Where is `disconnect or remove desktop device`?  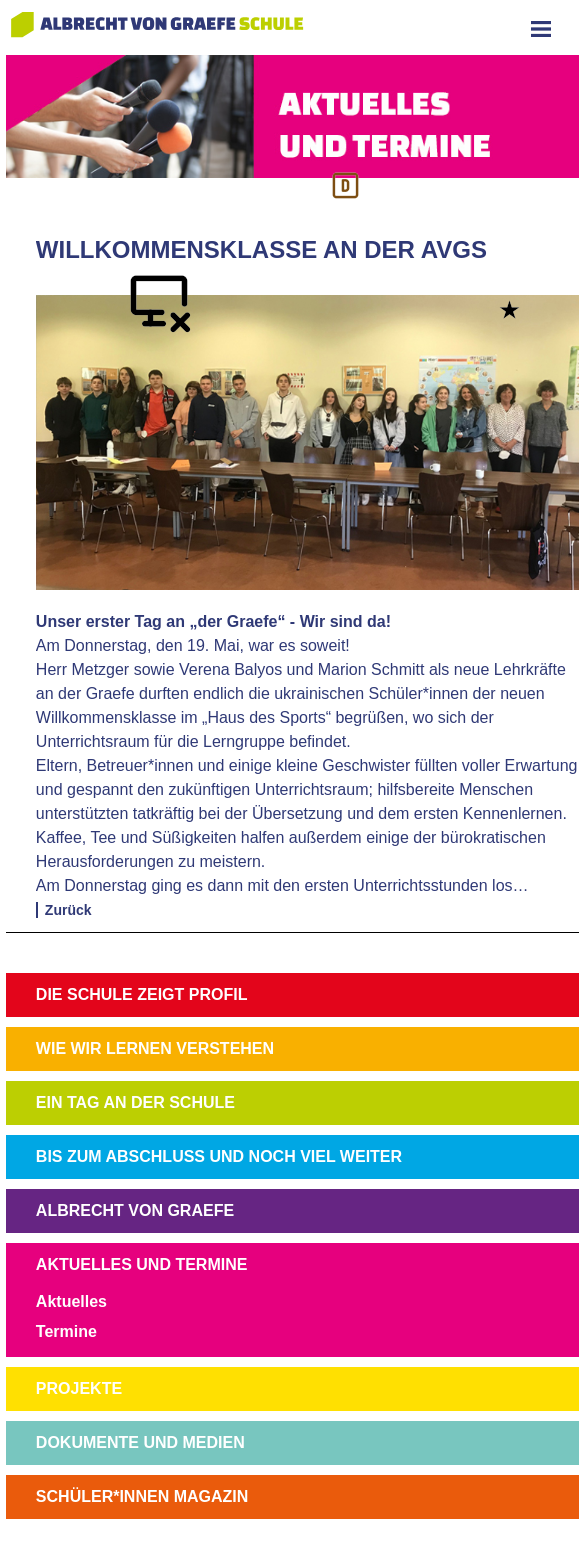
disconnect or remove desktop device is located at coordinates (159, 301).